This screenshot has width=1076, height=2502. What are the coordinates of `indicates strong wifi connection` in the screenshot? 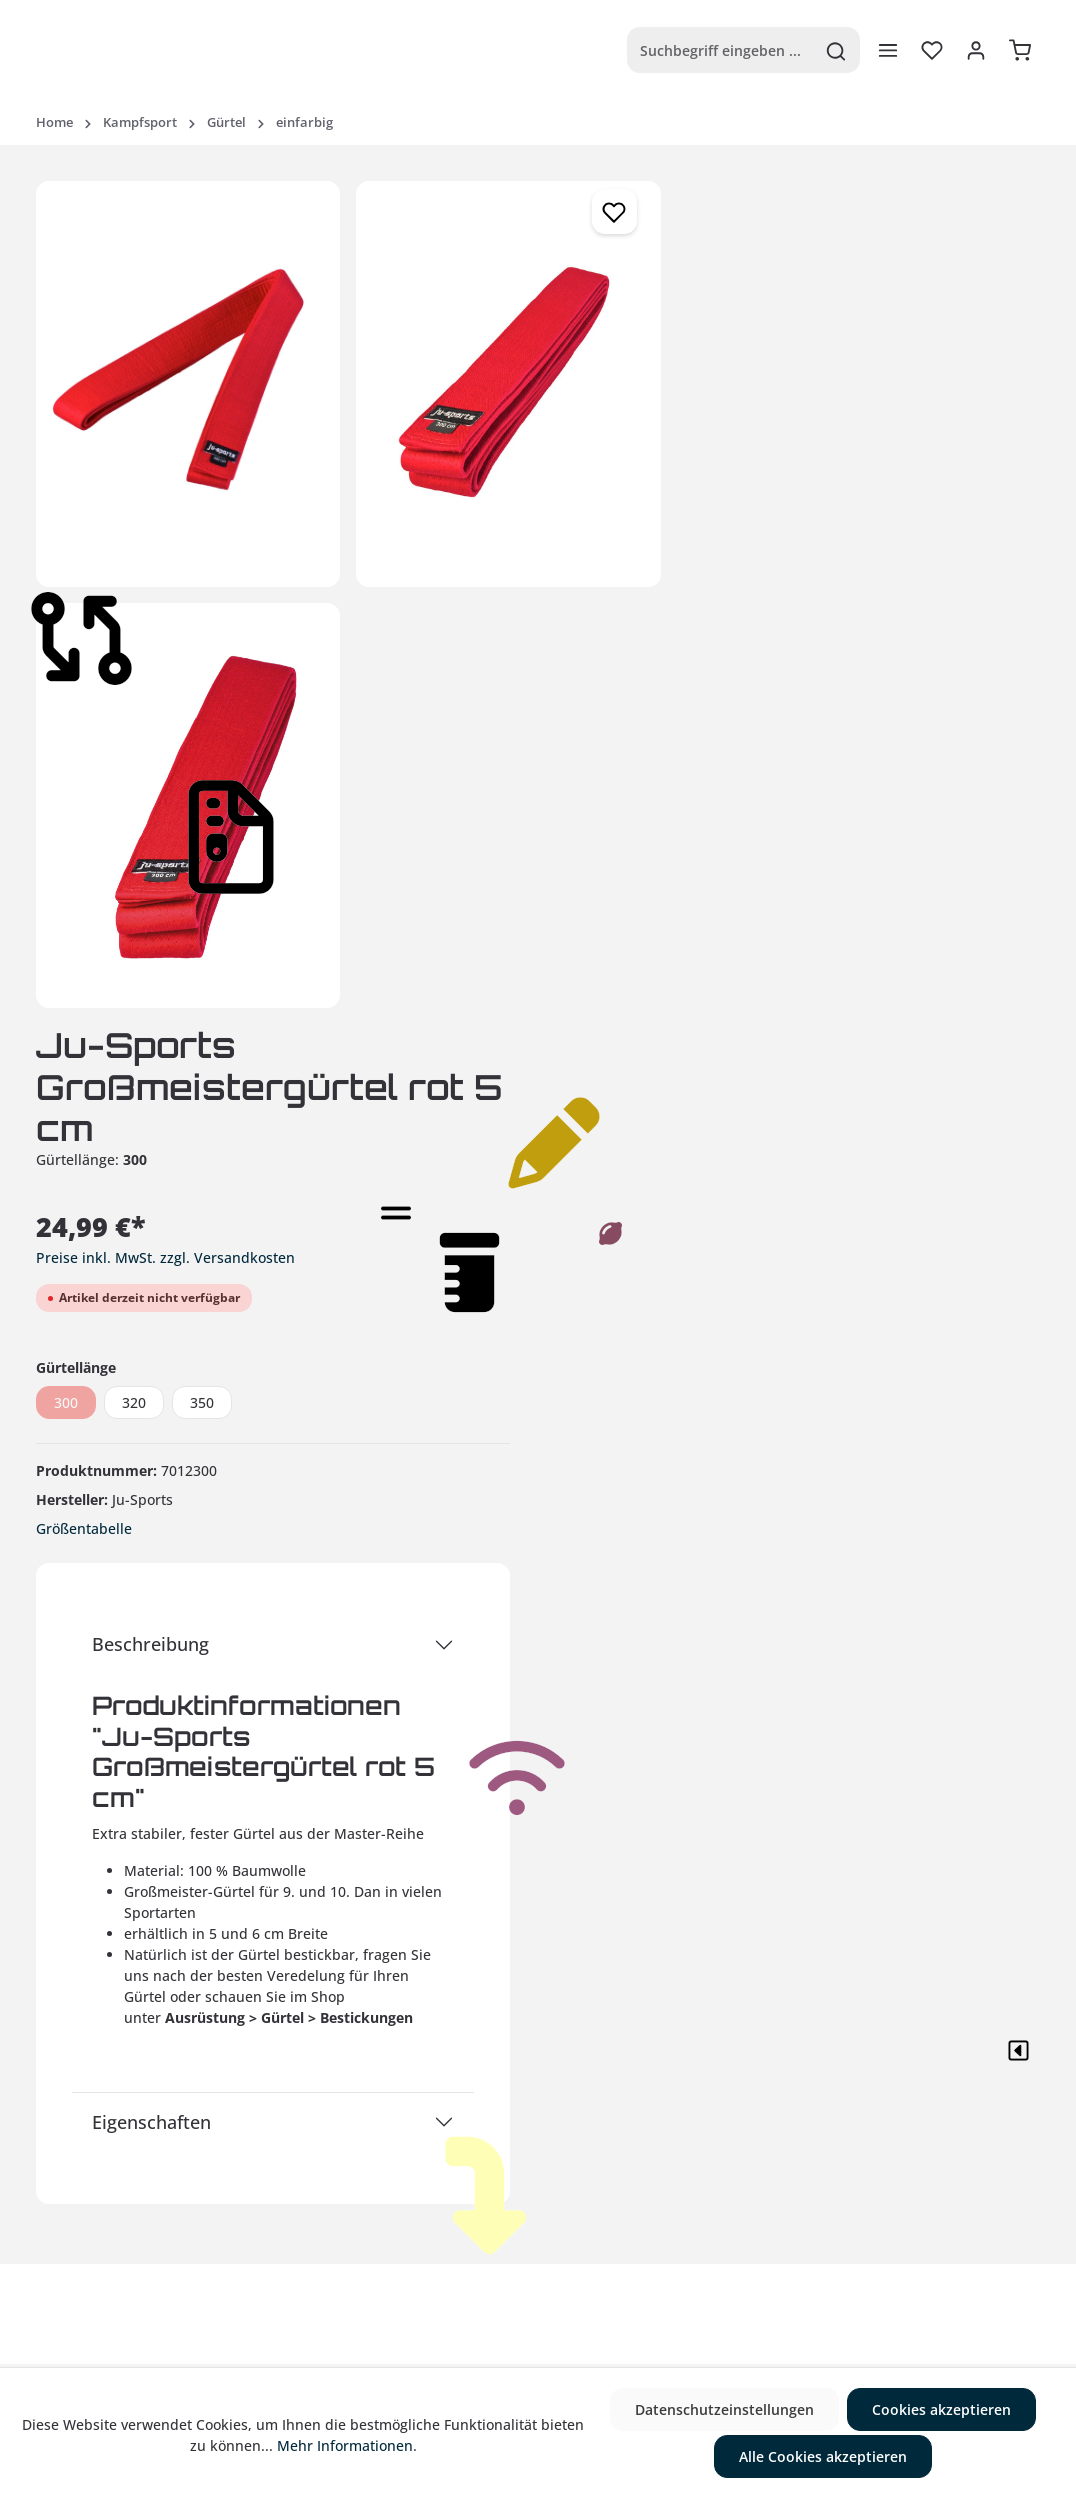 It's located at (517, 1778).